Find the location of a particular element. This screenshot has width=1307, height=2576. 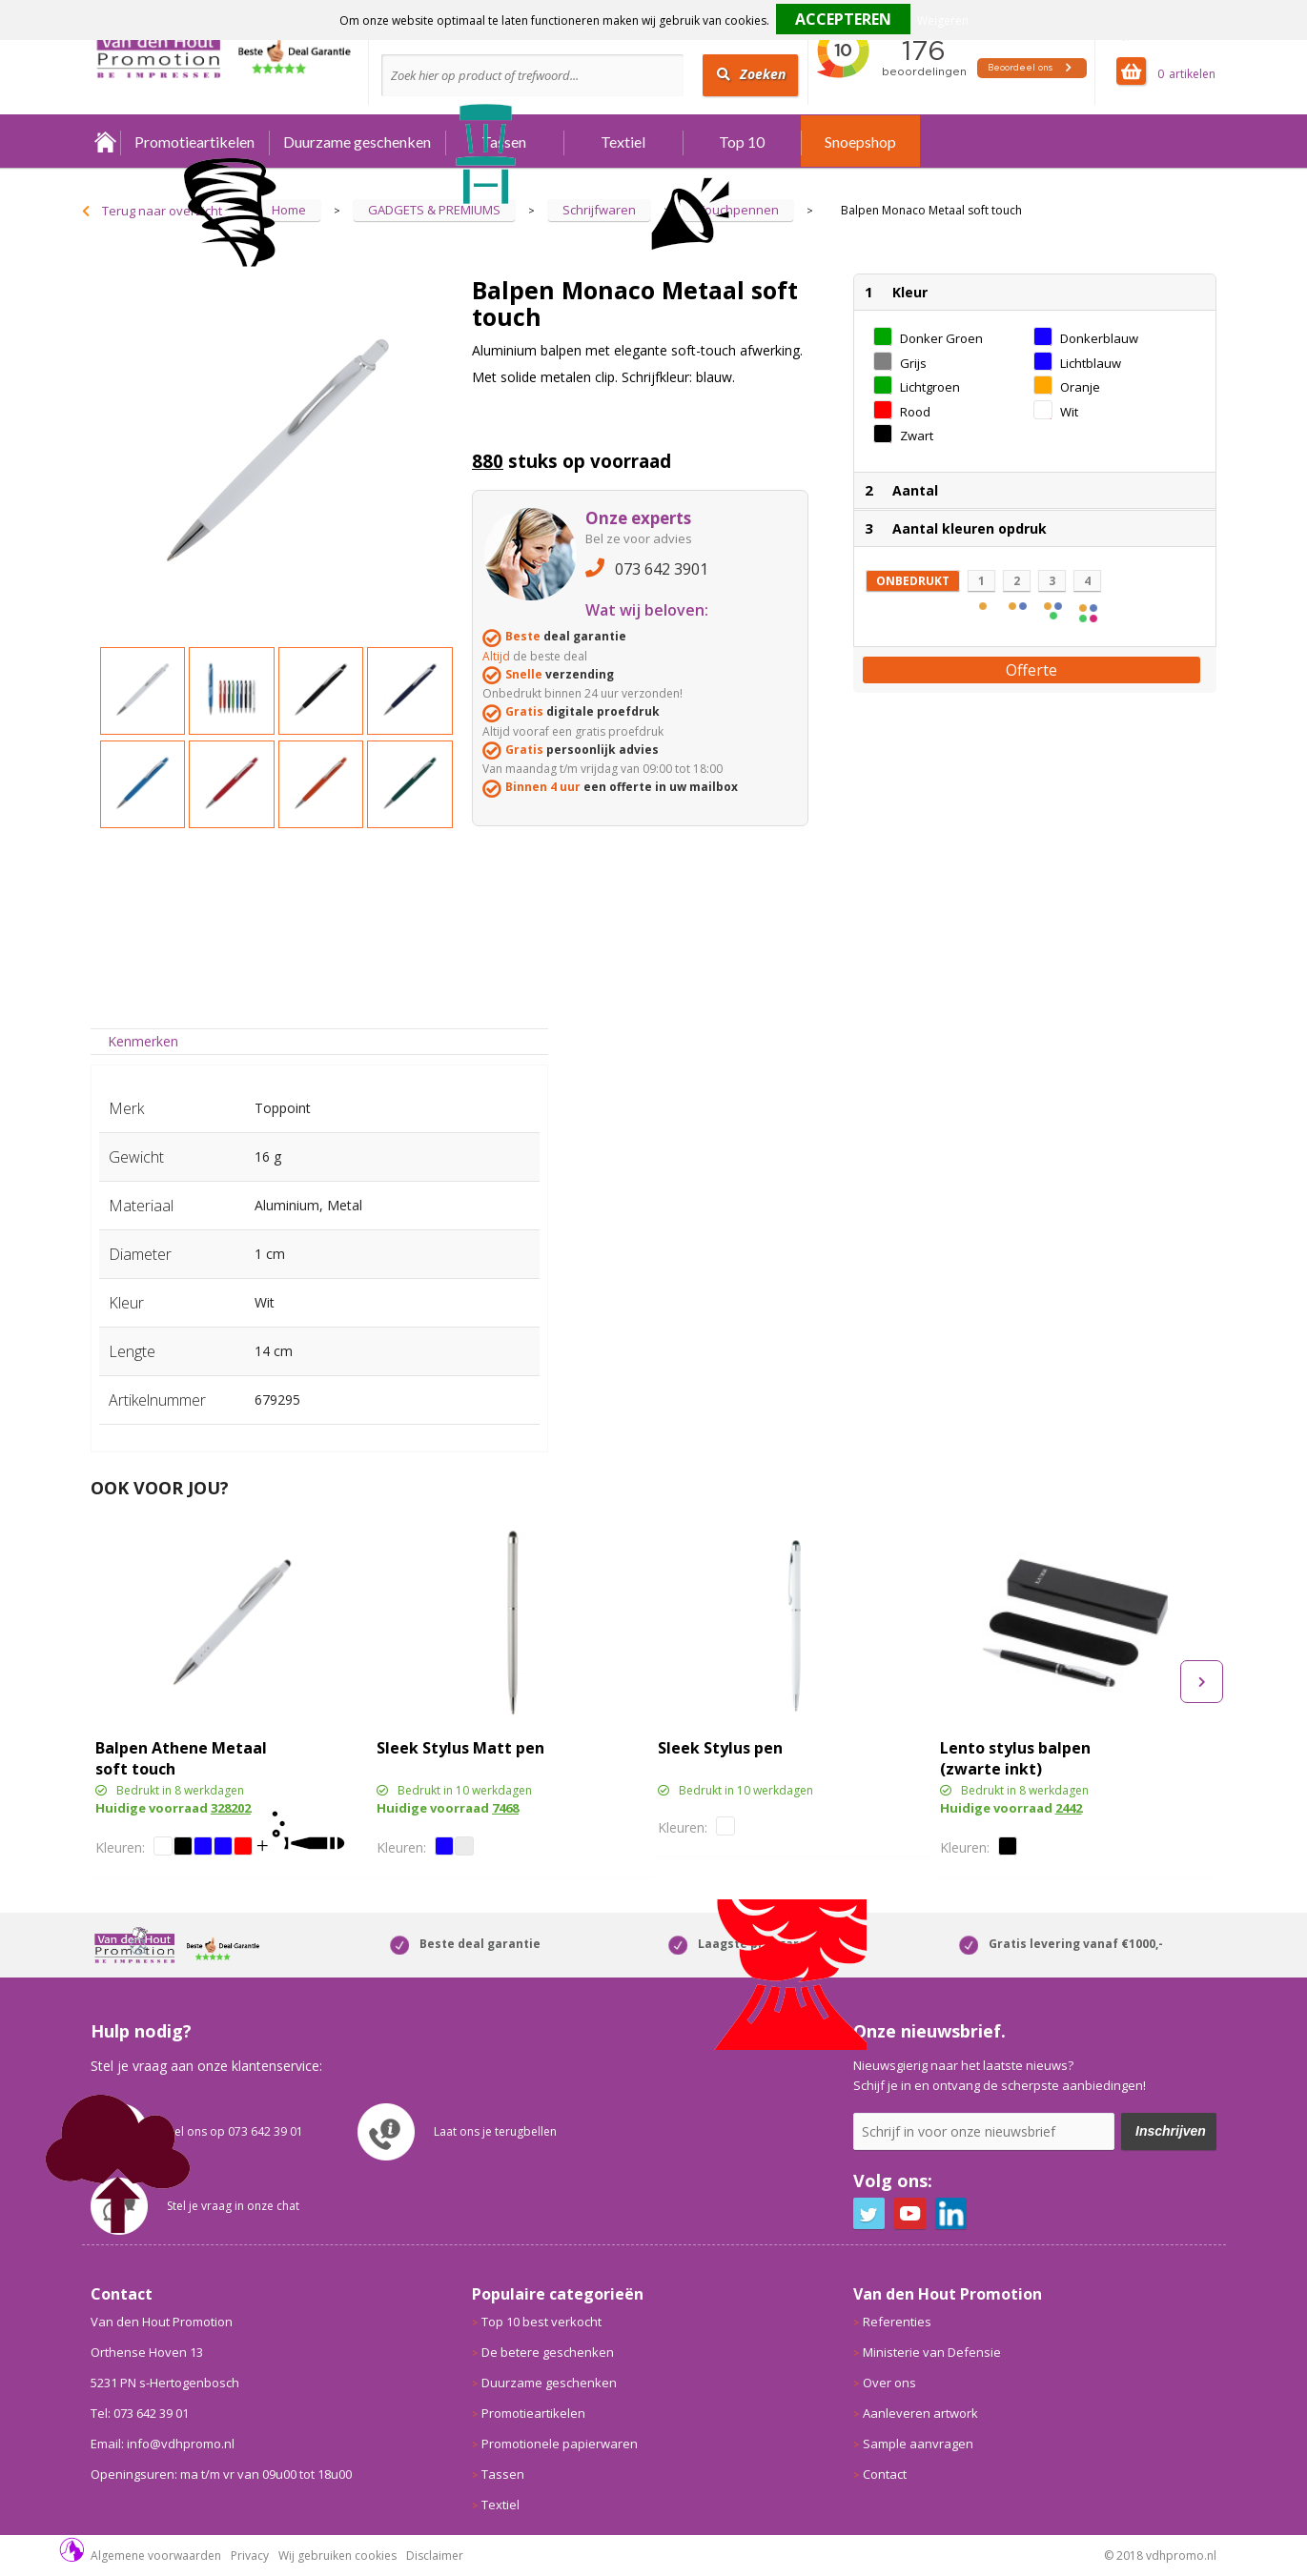

browse furniture items in a game inventory is located at coordinates (485, 153).